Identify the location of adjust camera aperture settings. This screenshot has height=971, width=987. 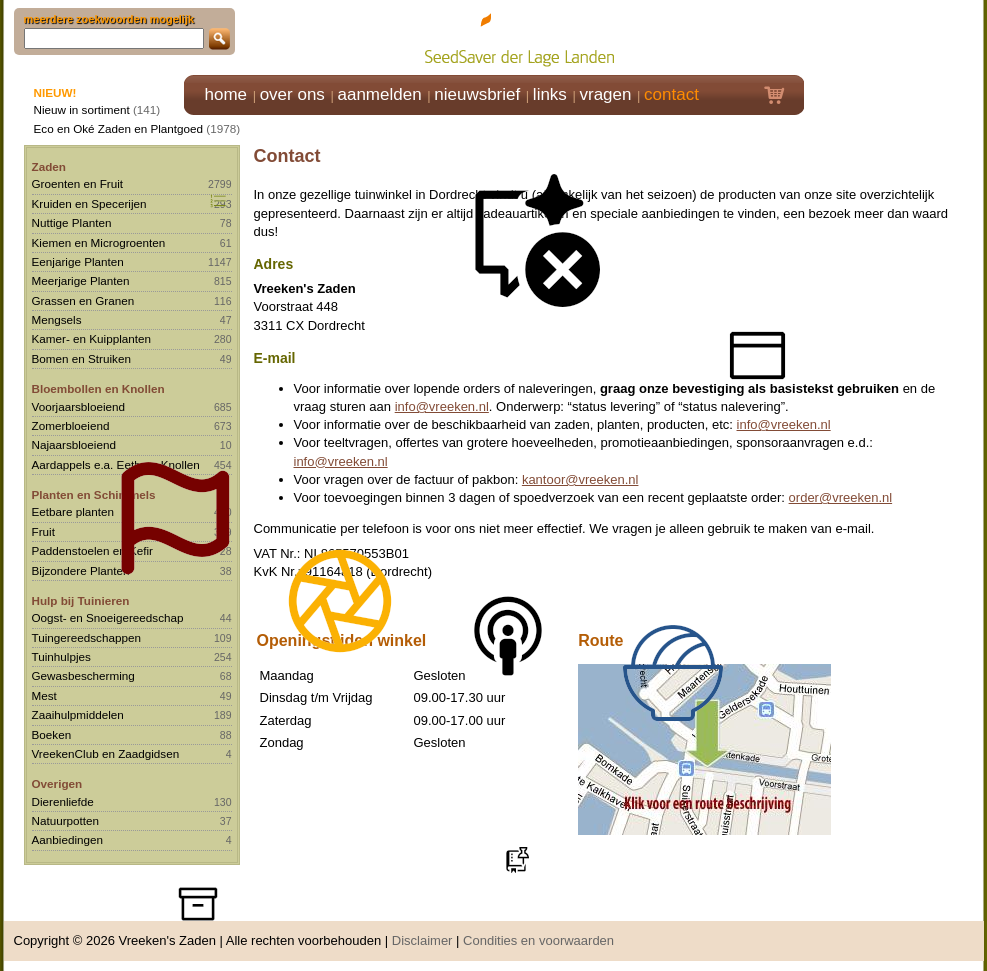
(340, 601).